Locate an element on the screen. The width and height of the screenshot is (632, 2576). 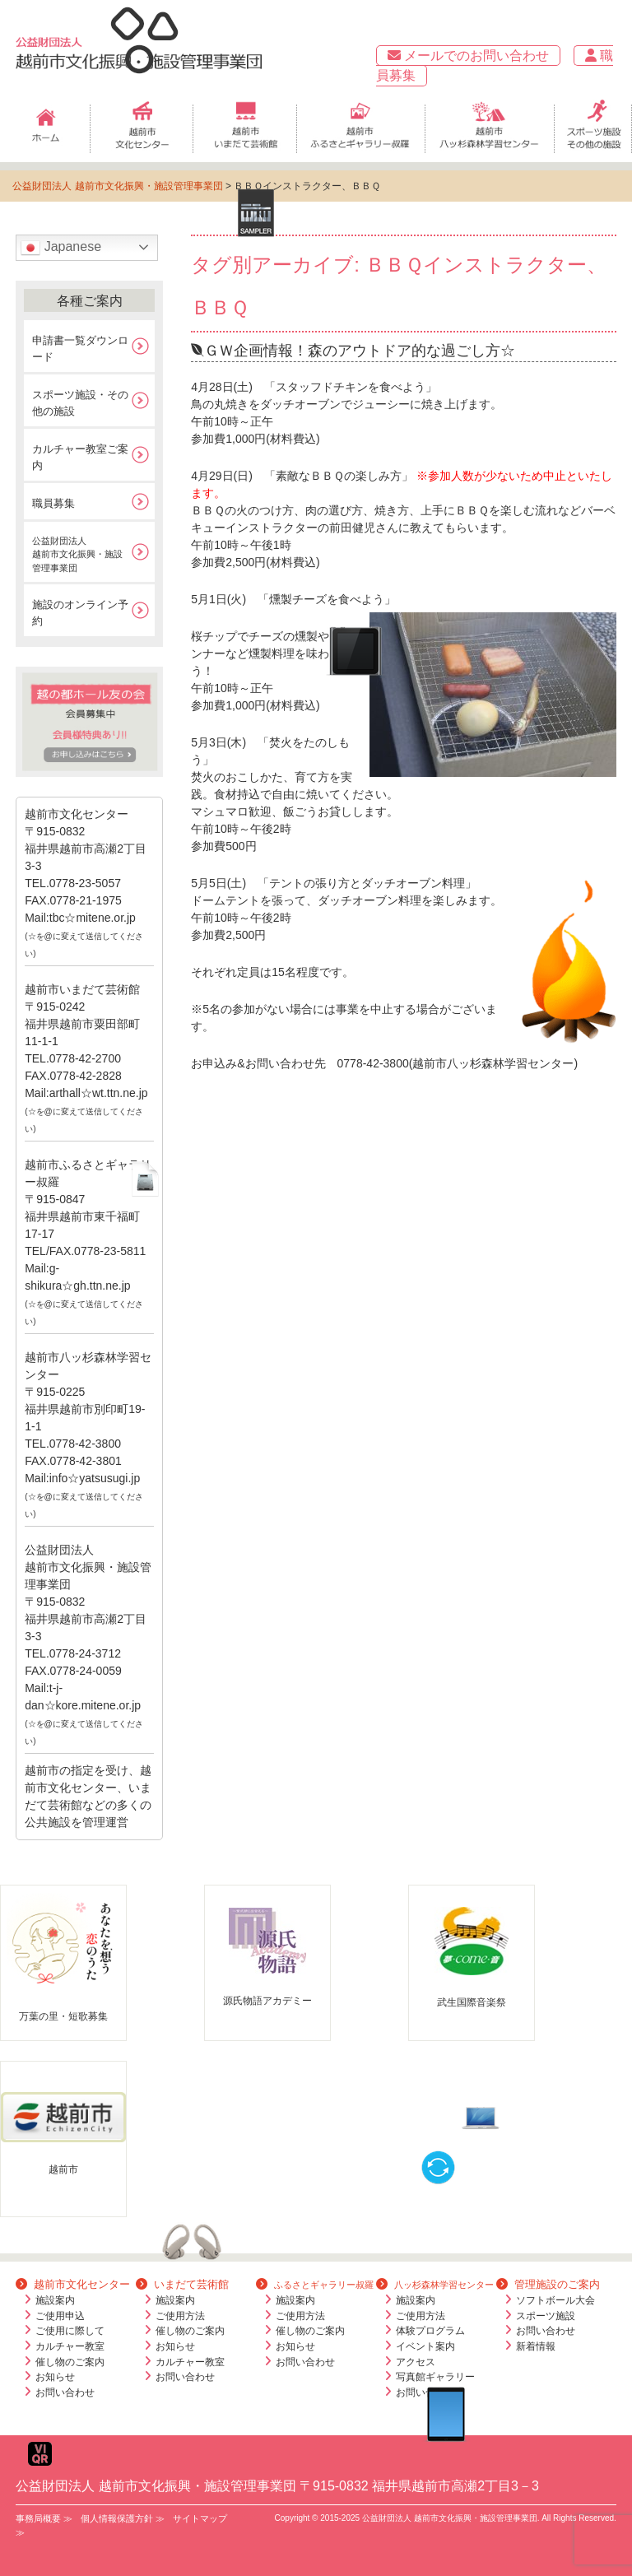
switch to Vietnamese VIQR input method is located at coordinates (40, 2453).